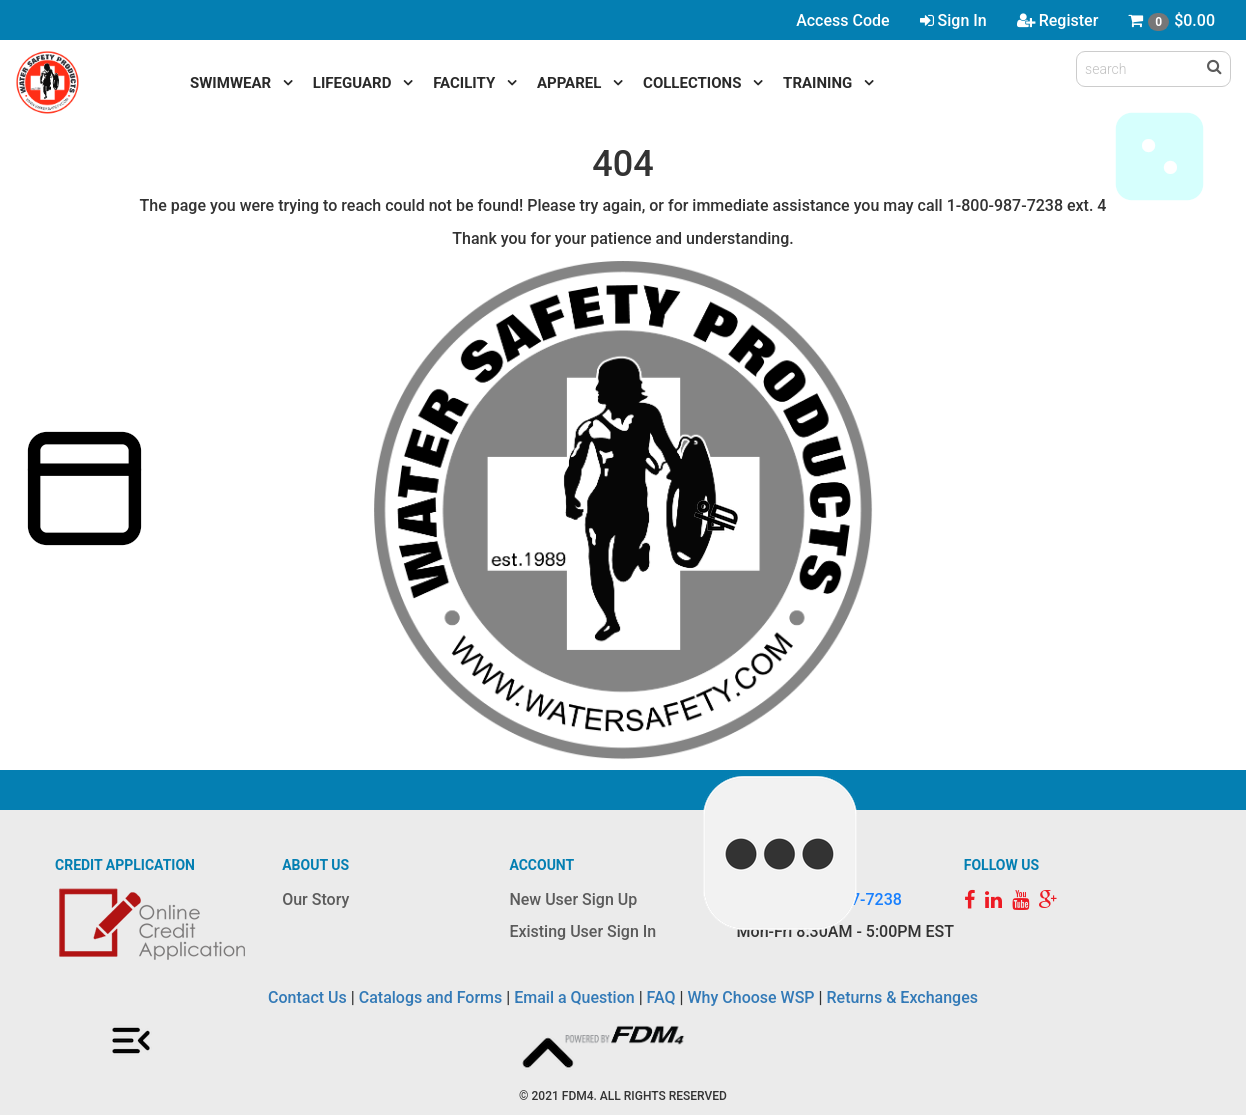 Image resolution: width=1246 pixels, height=1115 pixels. Describe the element at coordinates (131, 1040) in the screenshot. I see `collapse the navigation menu` at that location.